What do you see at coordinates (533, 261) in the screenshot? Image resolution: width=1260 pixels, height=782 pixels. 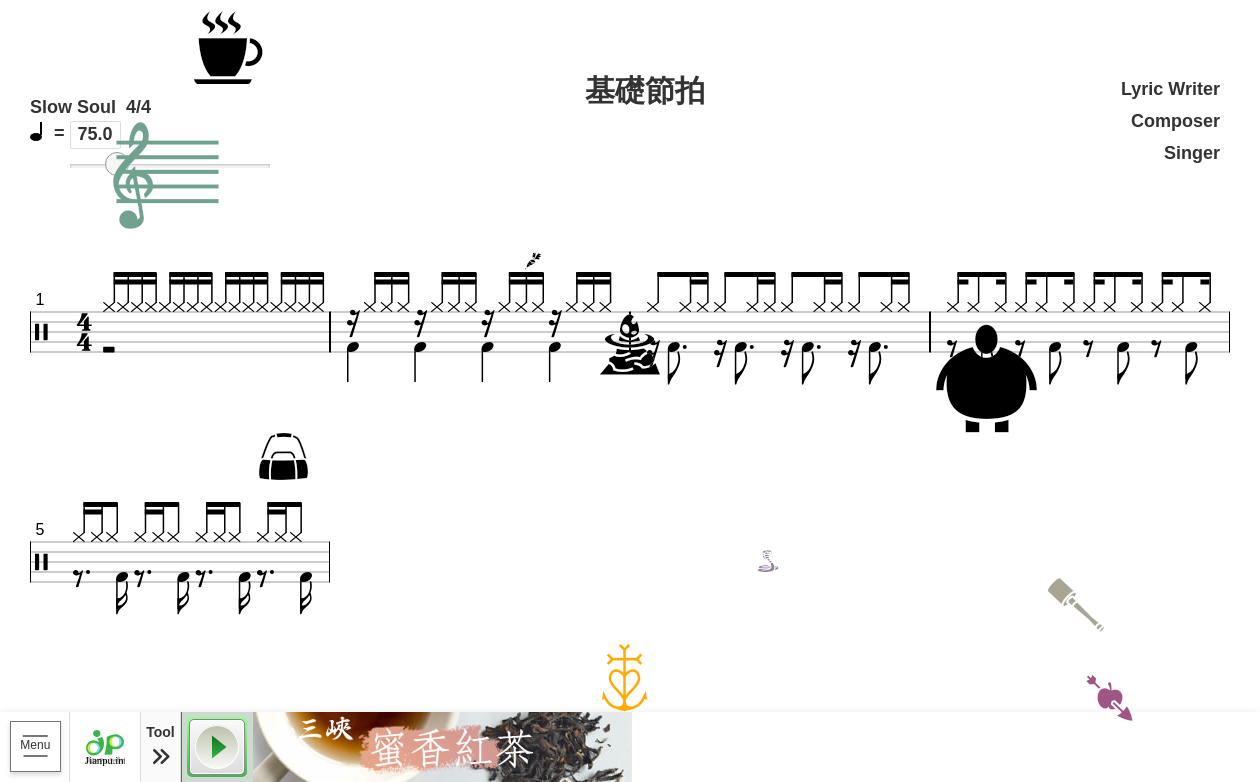 I see `indicates a vegetable or garden item in a game inventory` at bounding box center [533, 261].